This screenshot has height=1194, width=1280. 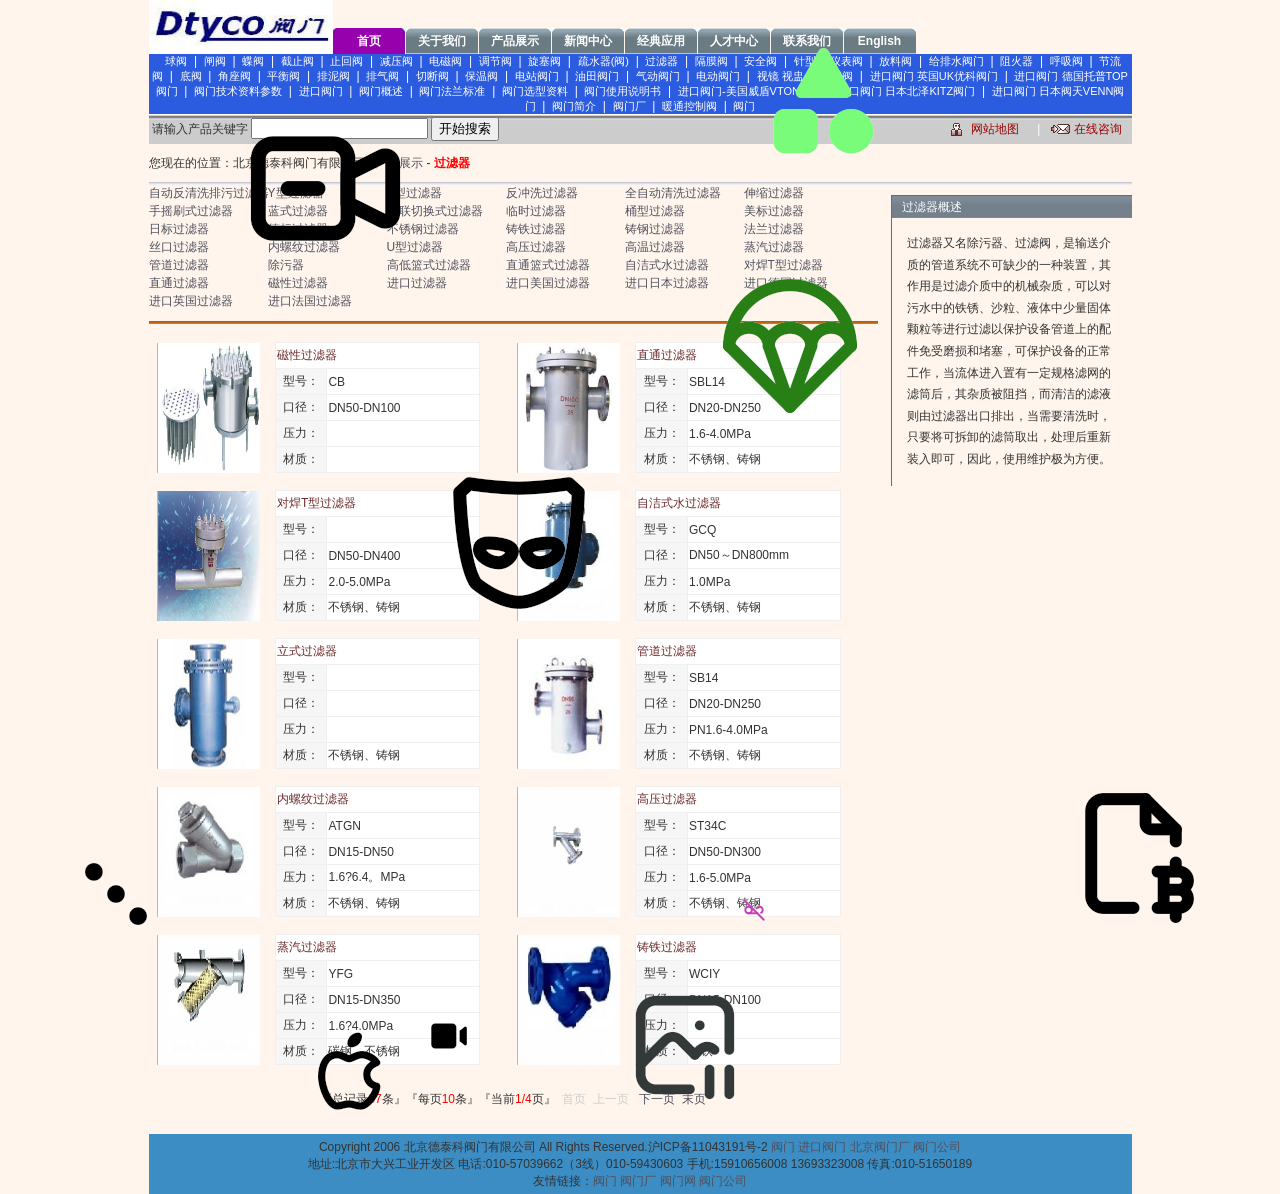 I want to click on remove video from playlist or queue, so click(x=325, y=188).